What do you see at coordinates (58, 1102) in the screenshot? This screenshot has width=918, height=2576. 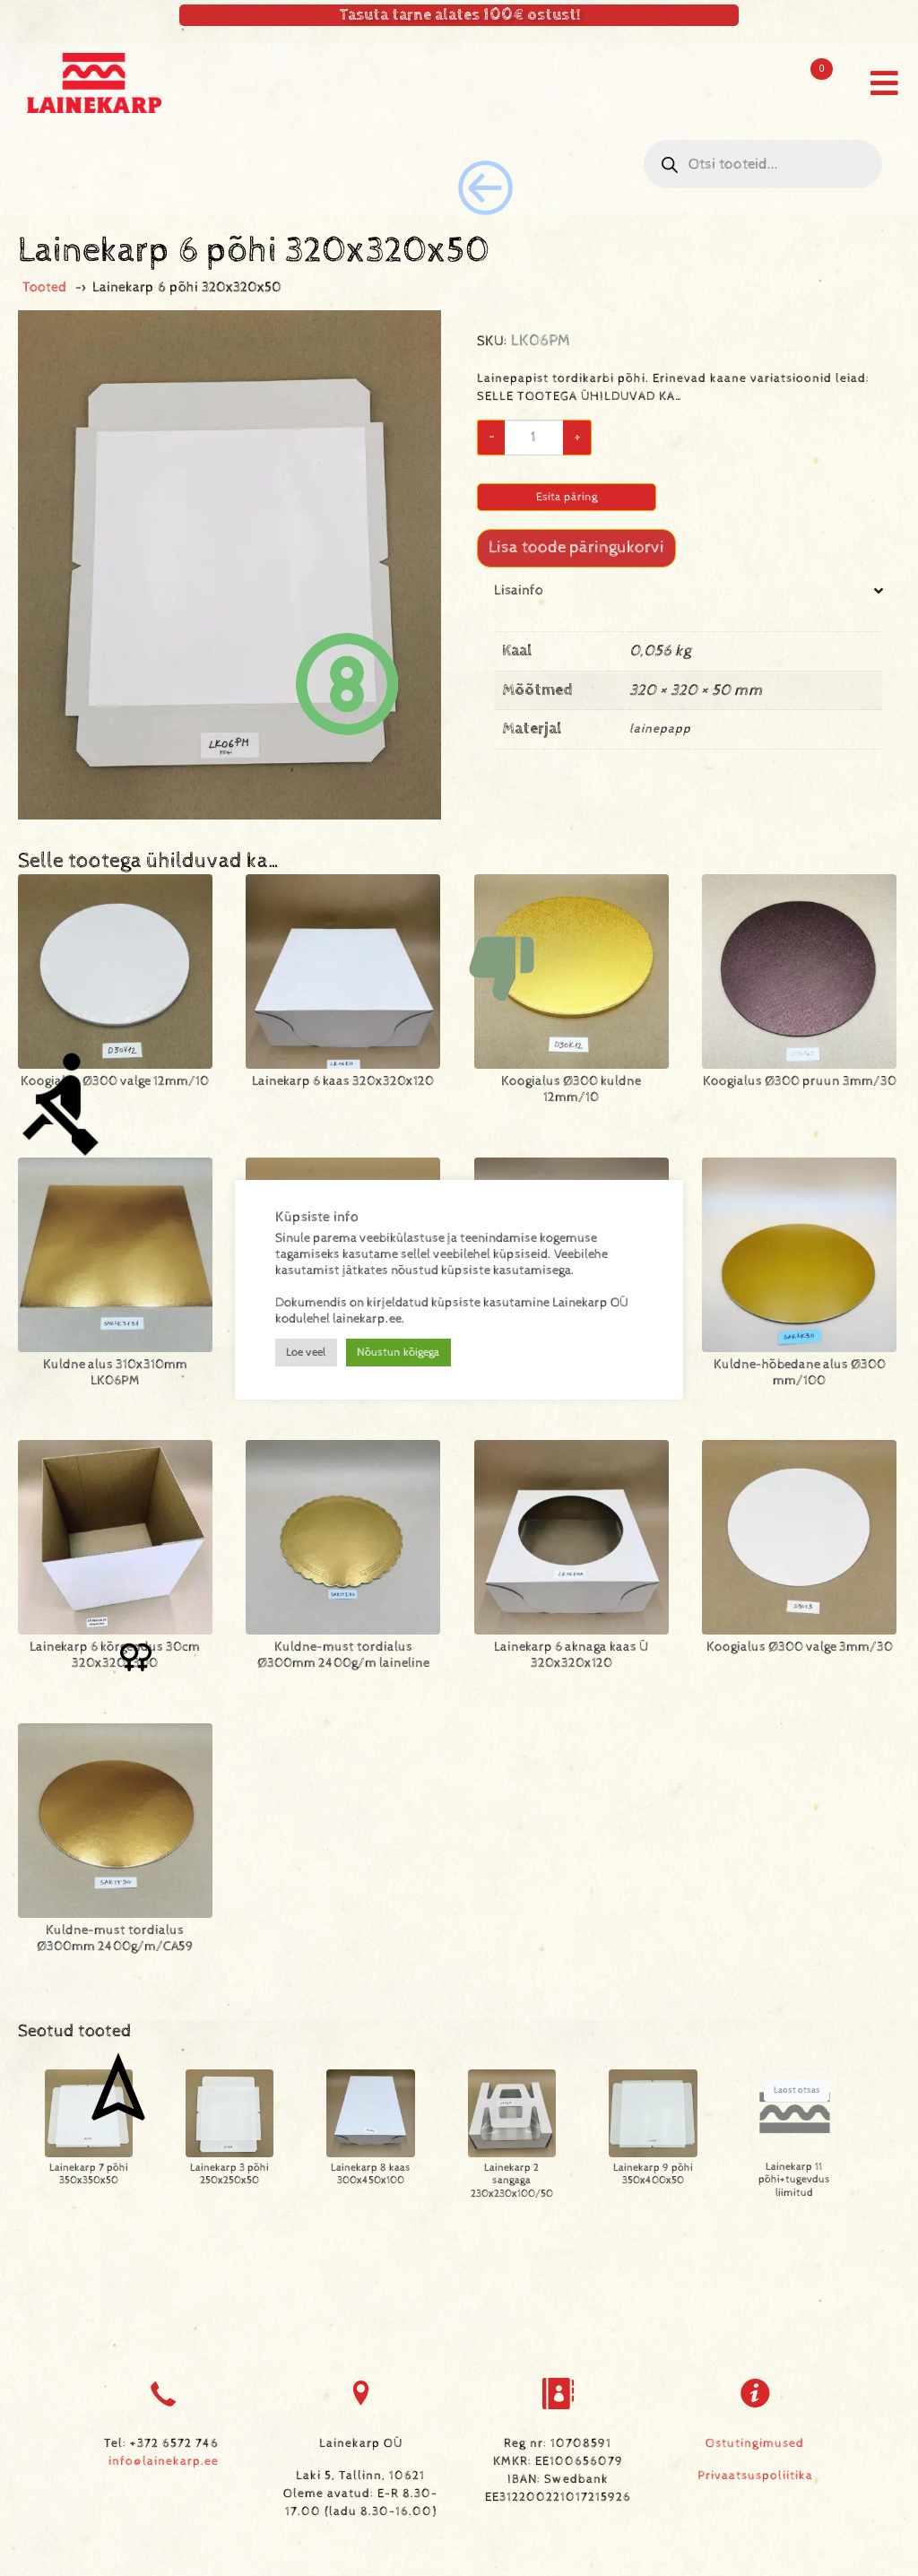 I see `access rowing or kayaking activities` at bounding box center [58, 1102].